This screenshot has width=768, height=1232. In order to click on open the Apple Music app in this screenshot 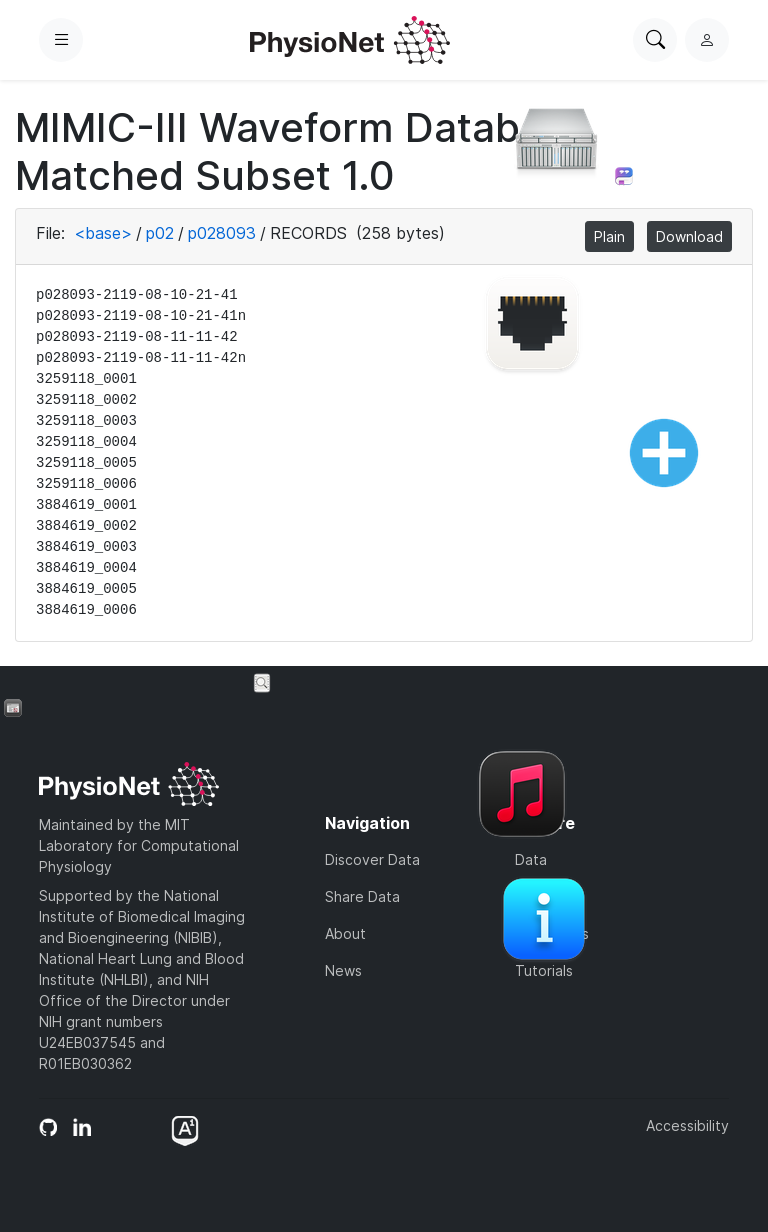, I will do `click(522, 794)`.